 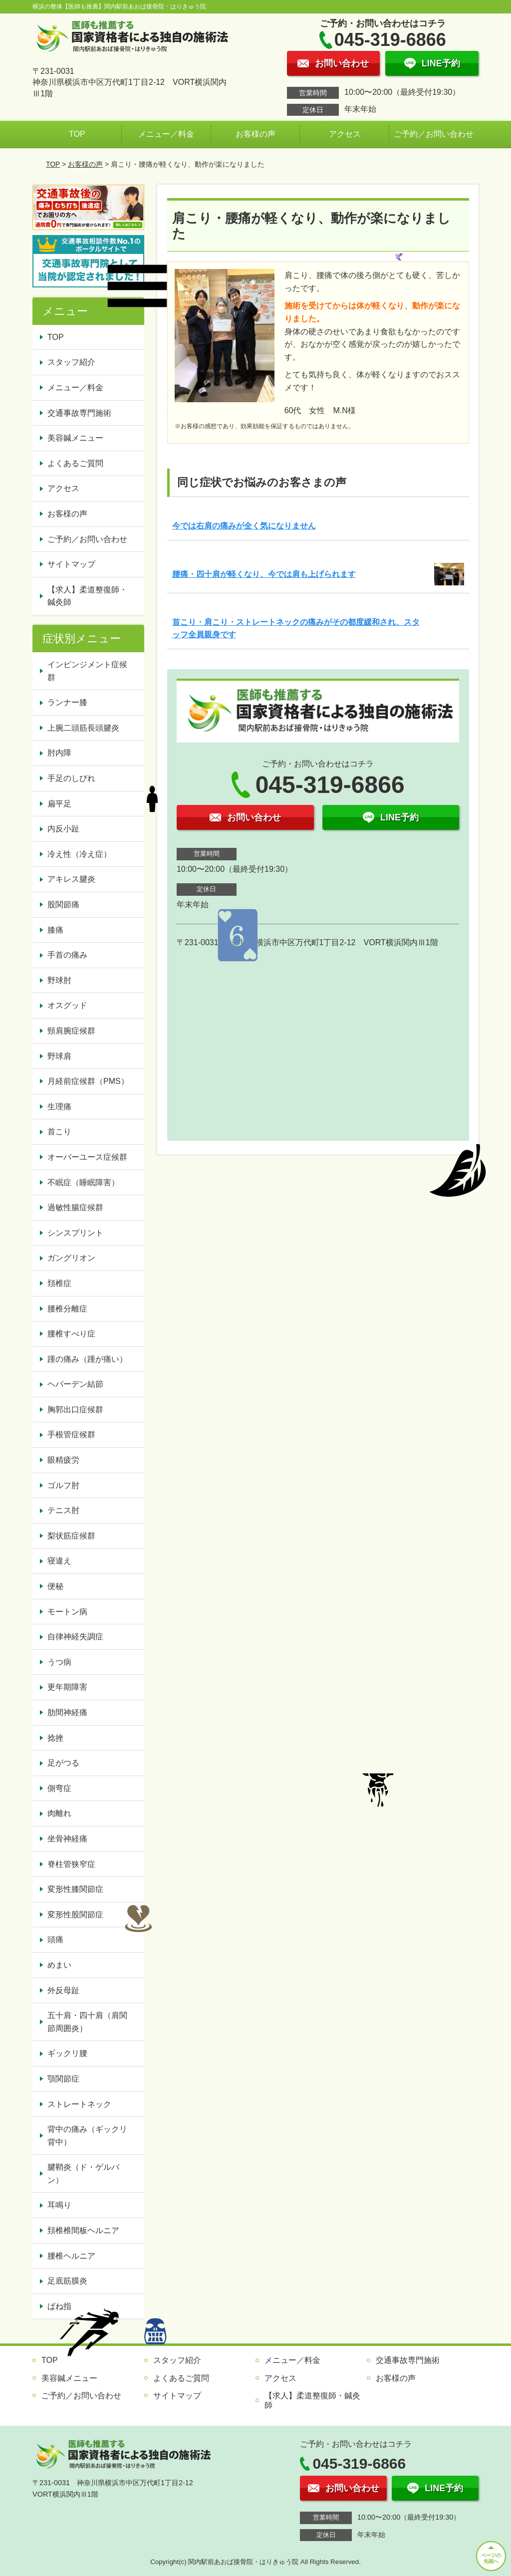 I want to click on indicates autumn or seasonal theme, so click(x=457, y=1172).